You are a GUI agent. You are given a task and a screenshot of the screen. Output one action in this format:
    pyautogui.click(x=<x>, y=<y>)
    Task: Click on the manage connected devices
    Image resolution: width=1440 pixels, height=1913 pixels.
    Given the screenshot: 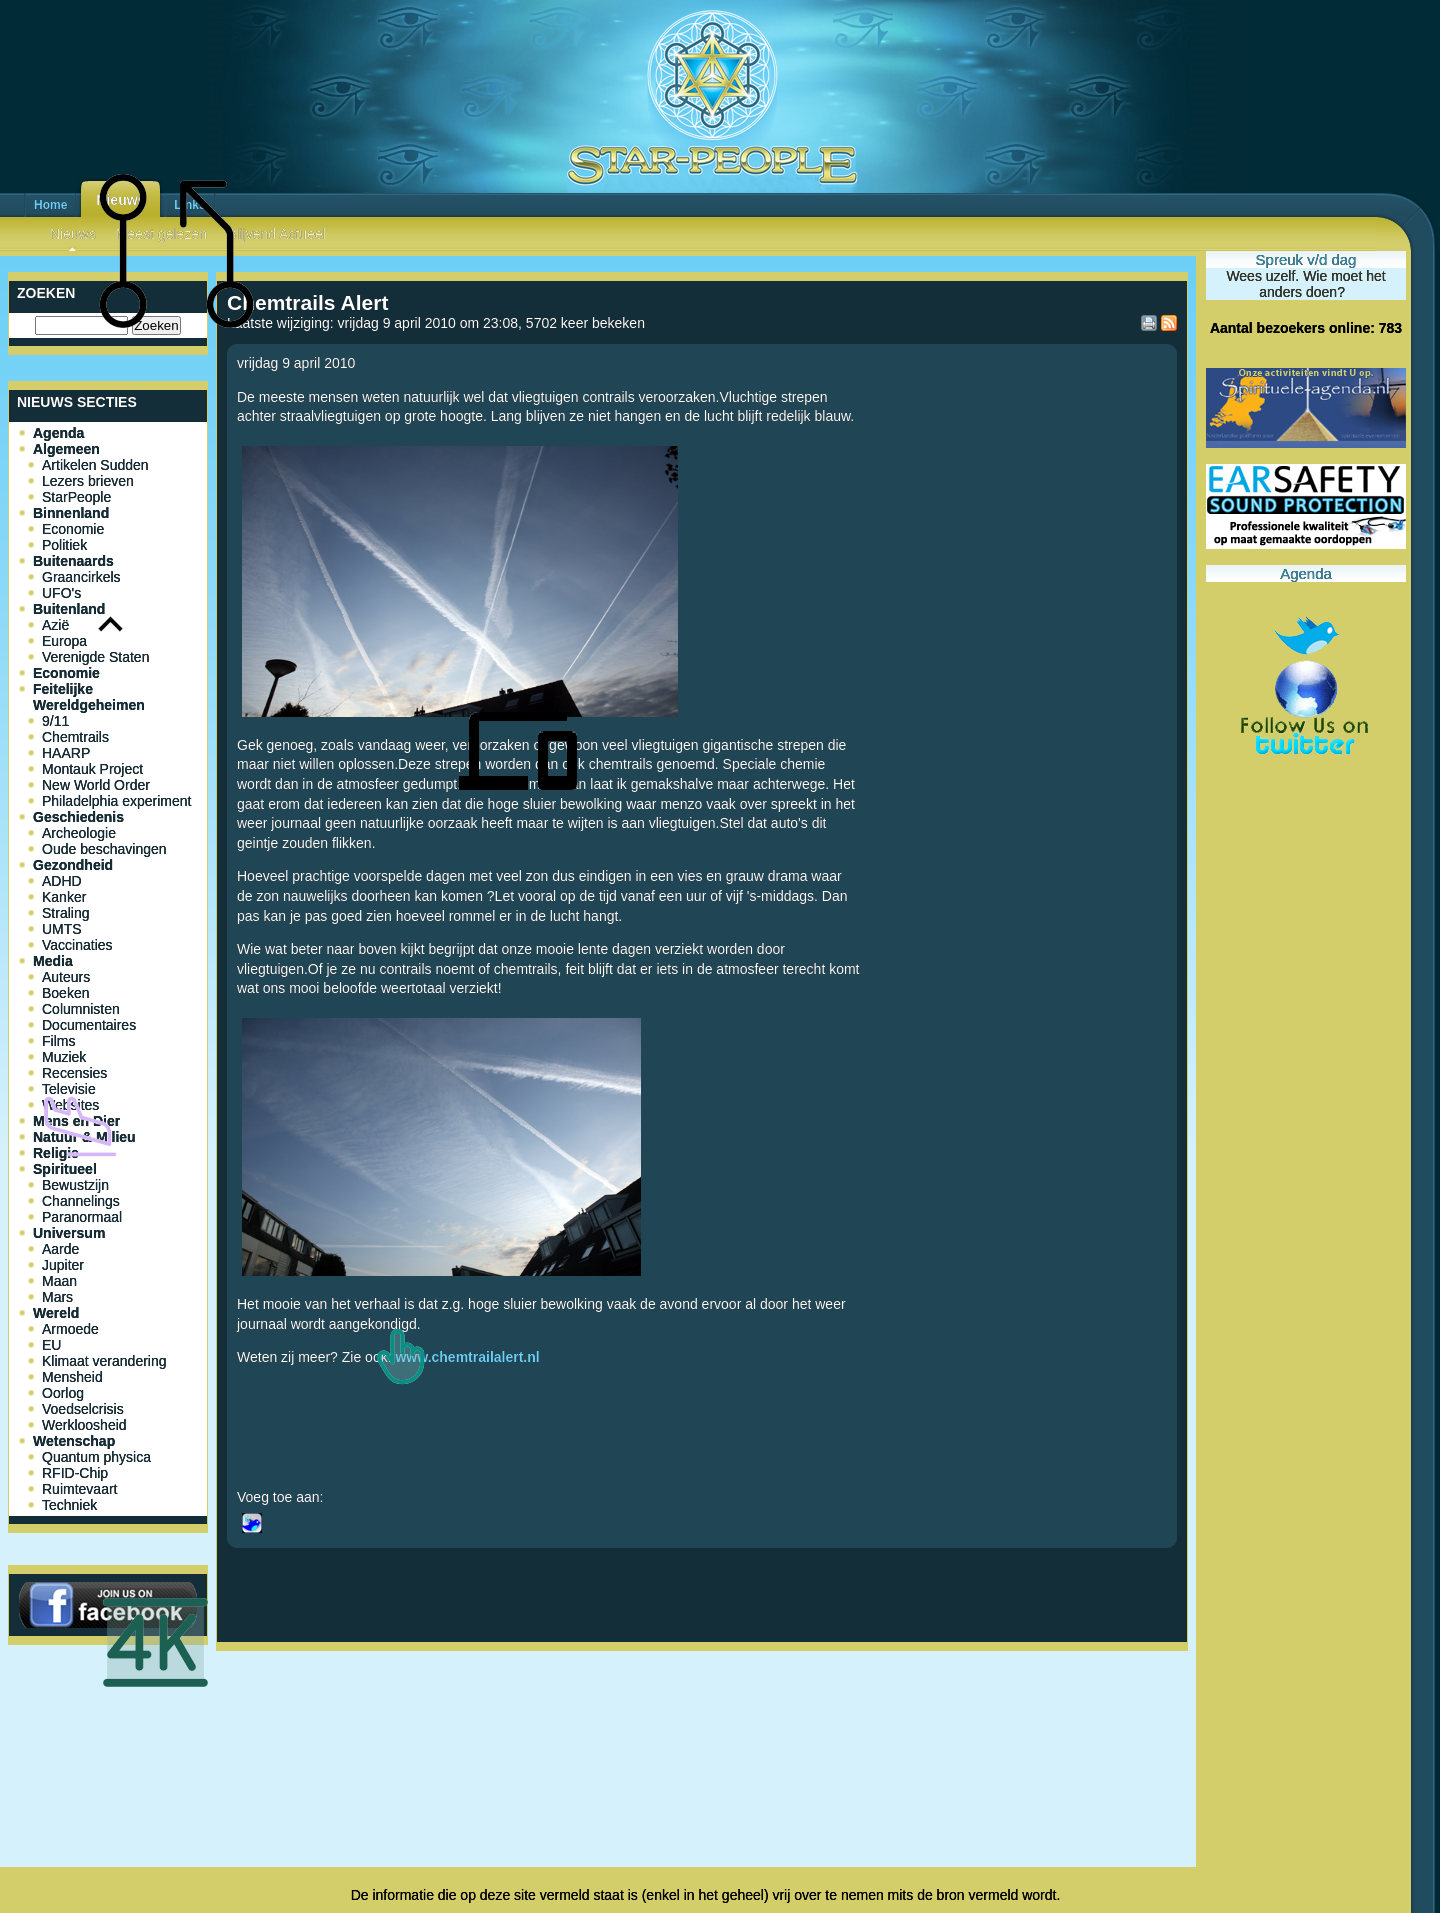 What is the action you would take?
    pyautogui.click(x=518, y=751)
    